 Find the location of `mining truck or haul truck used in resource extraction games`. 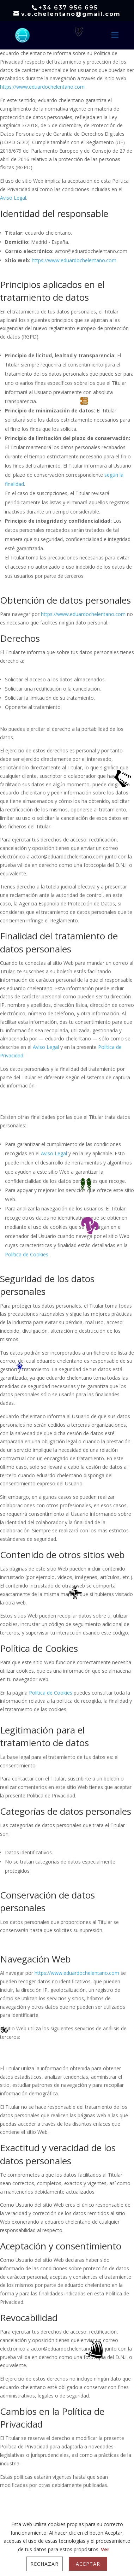

mining truck or haul truck used in resource extraction games is located at coordinates (4, 2030).